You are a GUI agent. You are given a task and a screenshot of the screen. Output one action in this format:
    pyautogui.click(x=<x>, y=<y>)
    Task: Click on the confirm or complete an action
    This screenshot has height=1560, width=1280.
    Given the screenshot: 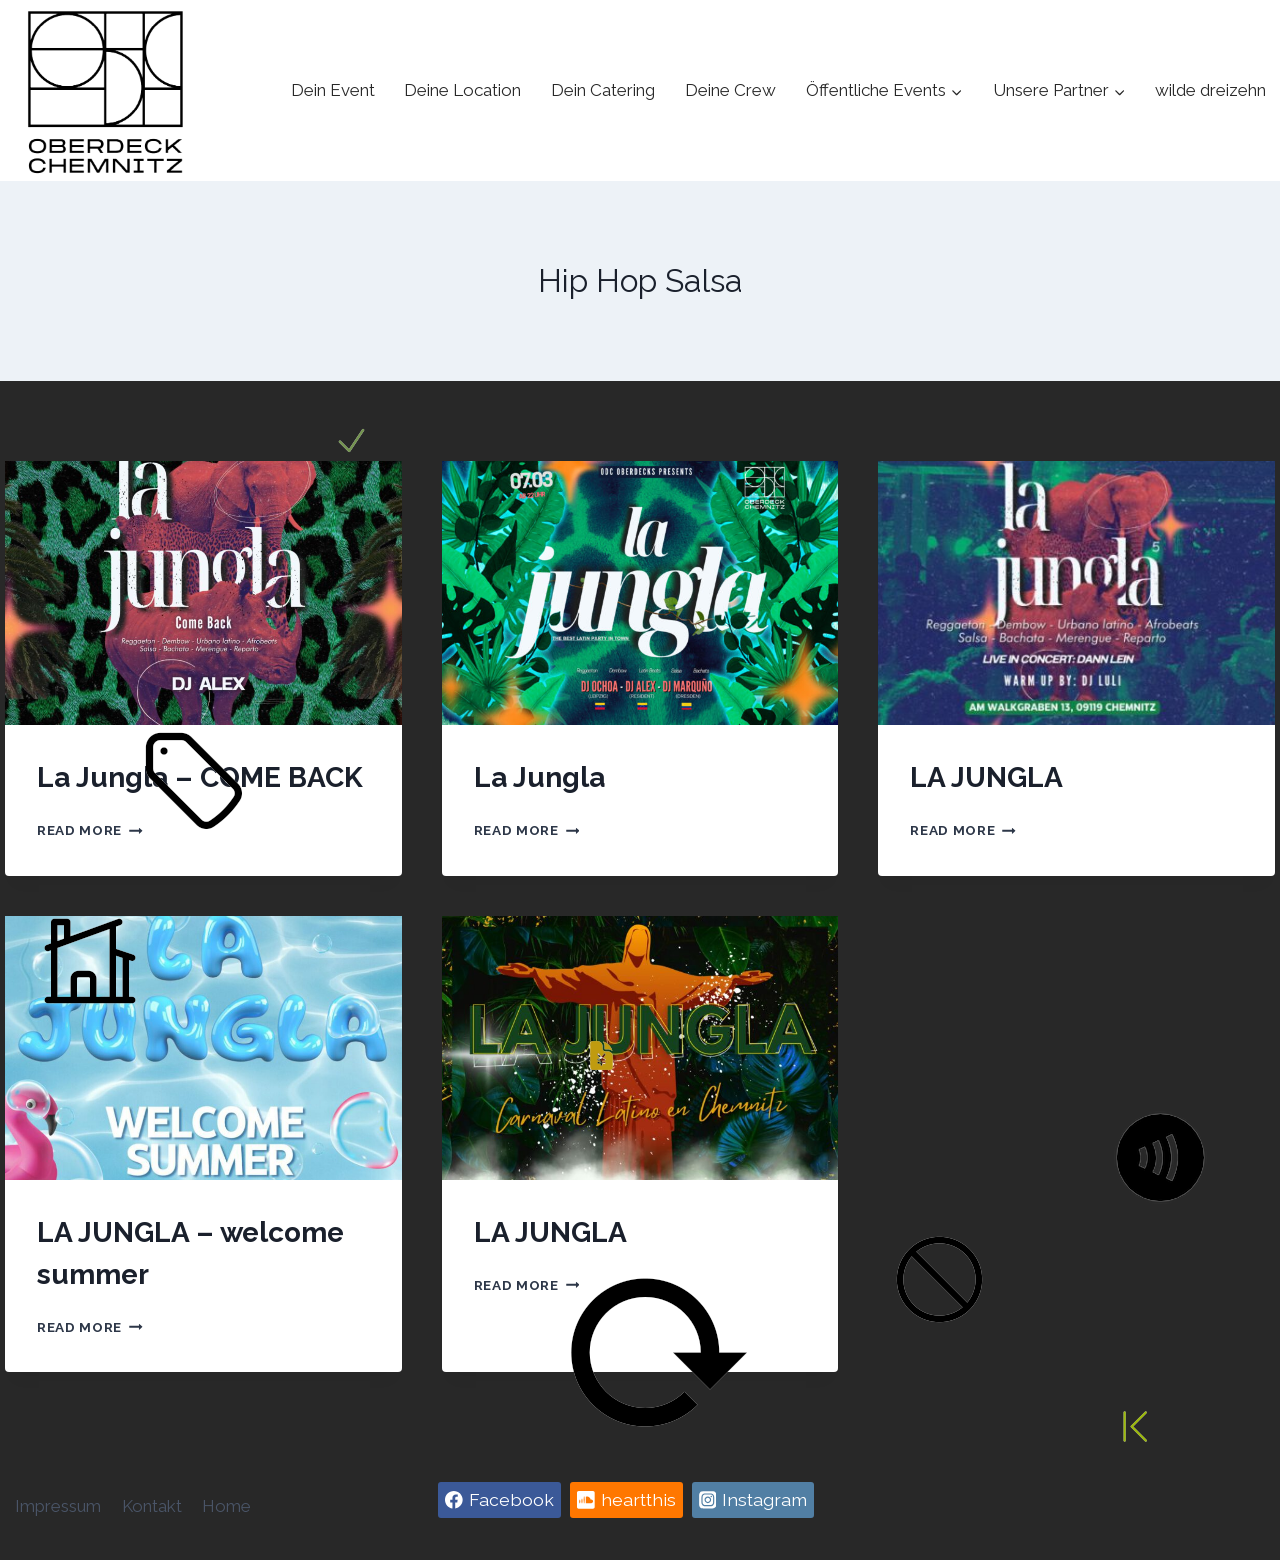 What is the action you would take?
    pyautogui.click(x=351, y=440)
    